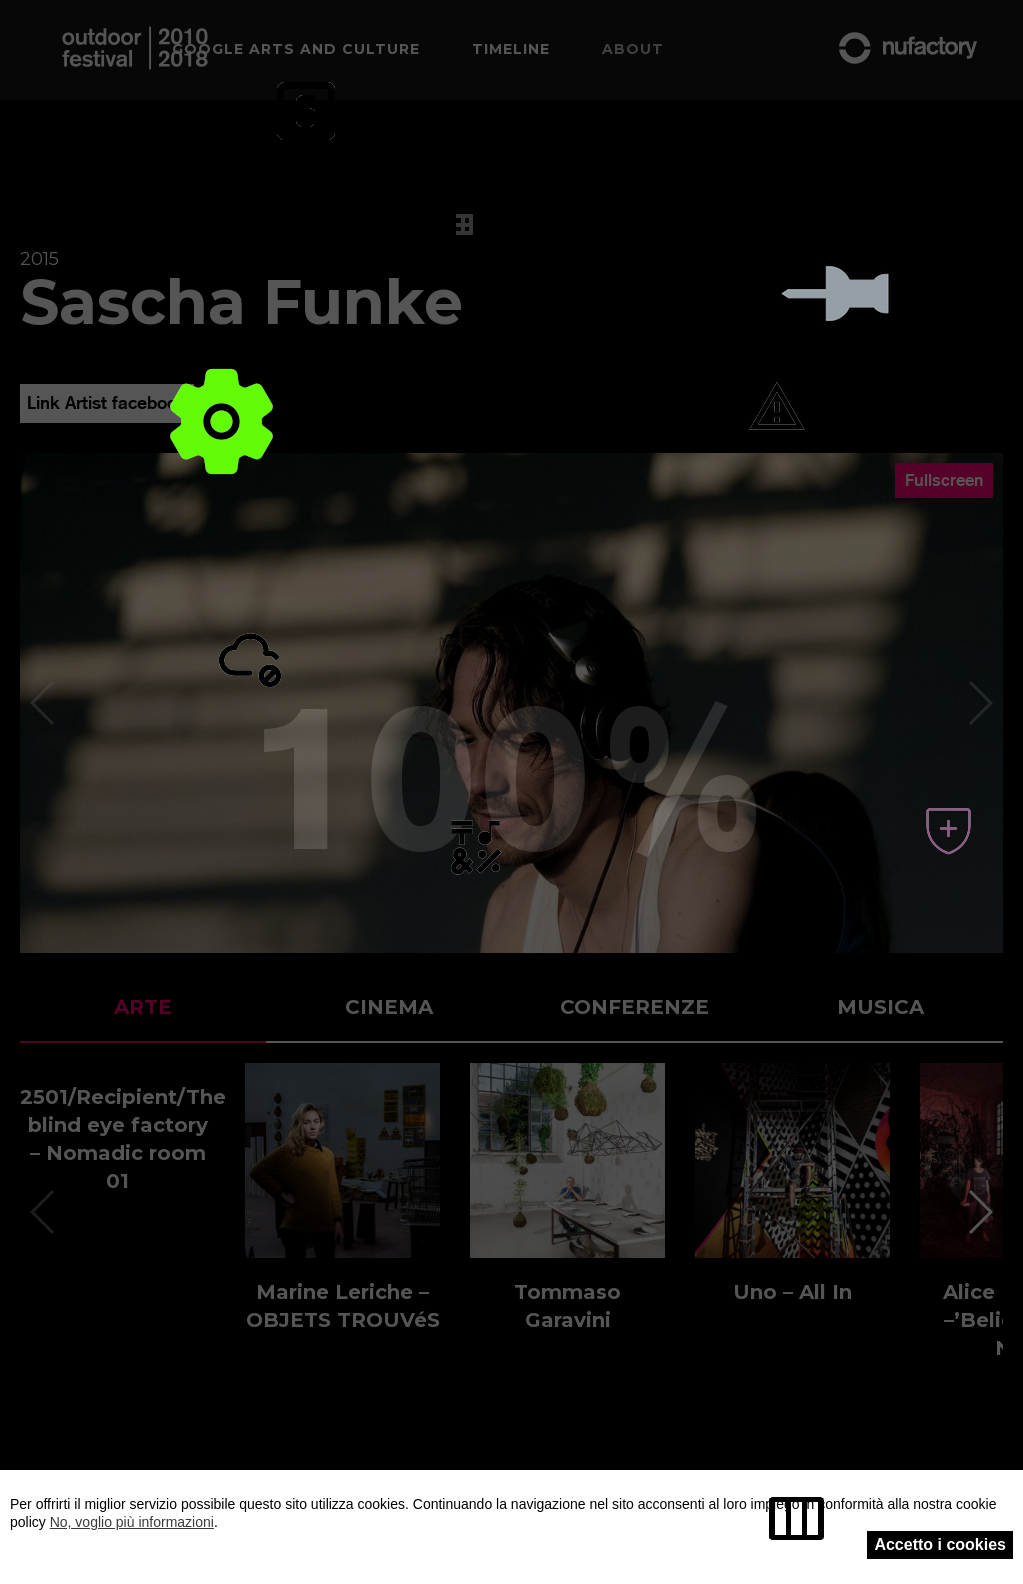 The width and height of the screenshot is (1023, 1584). Describe the element at coordinates (306, 111) in the screenshot. I see `select filter or preset number 6` at that location.